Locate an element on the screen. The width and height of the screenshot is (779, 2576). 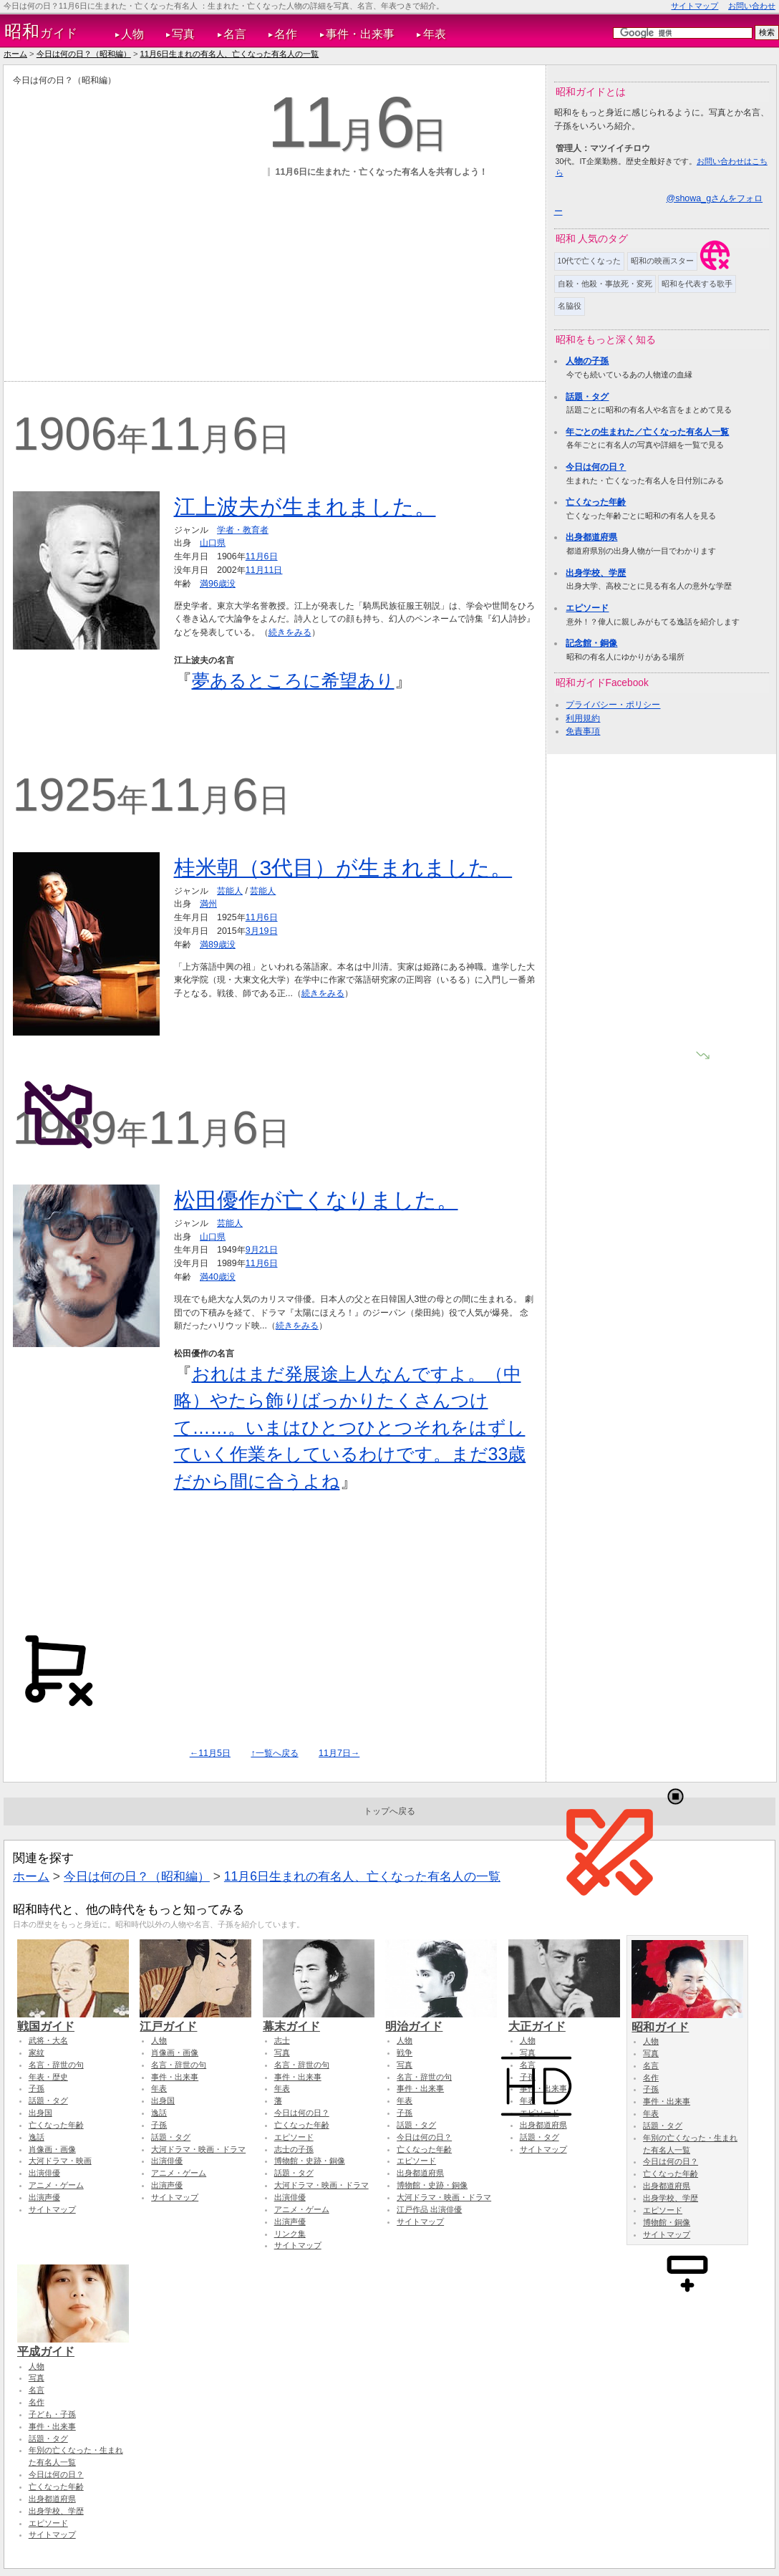
insert a new row below is located at coordinates (687, 2274).